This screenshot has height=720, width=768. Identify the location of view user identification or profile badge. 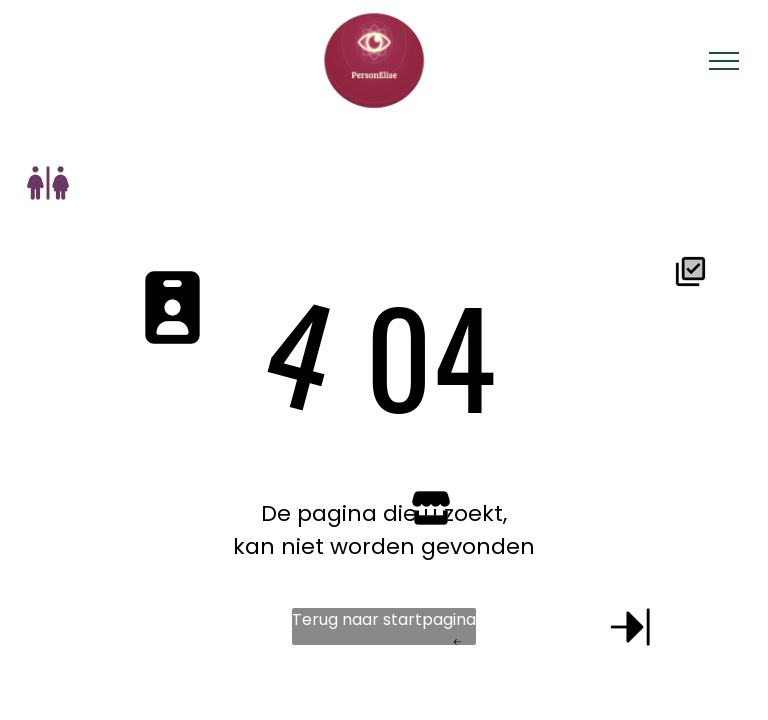
(172, 307).